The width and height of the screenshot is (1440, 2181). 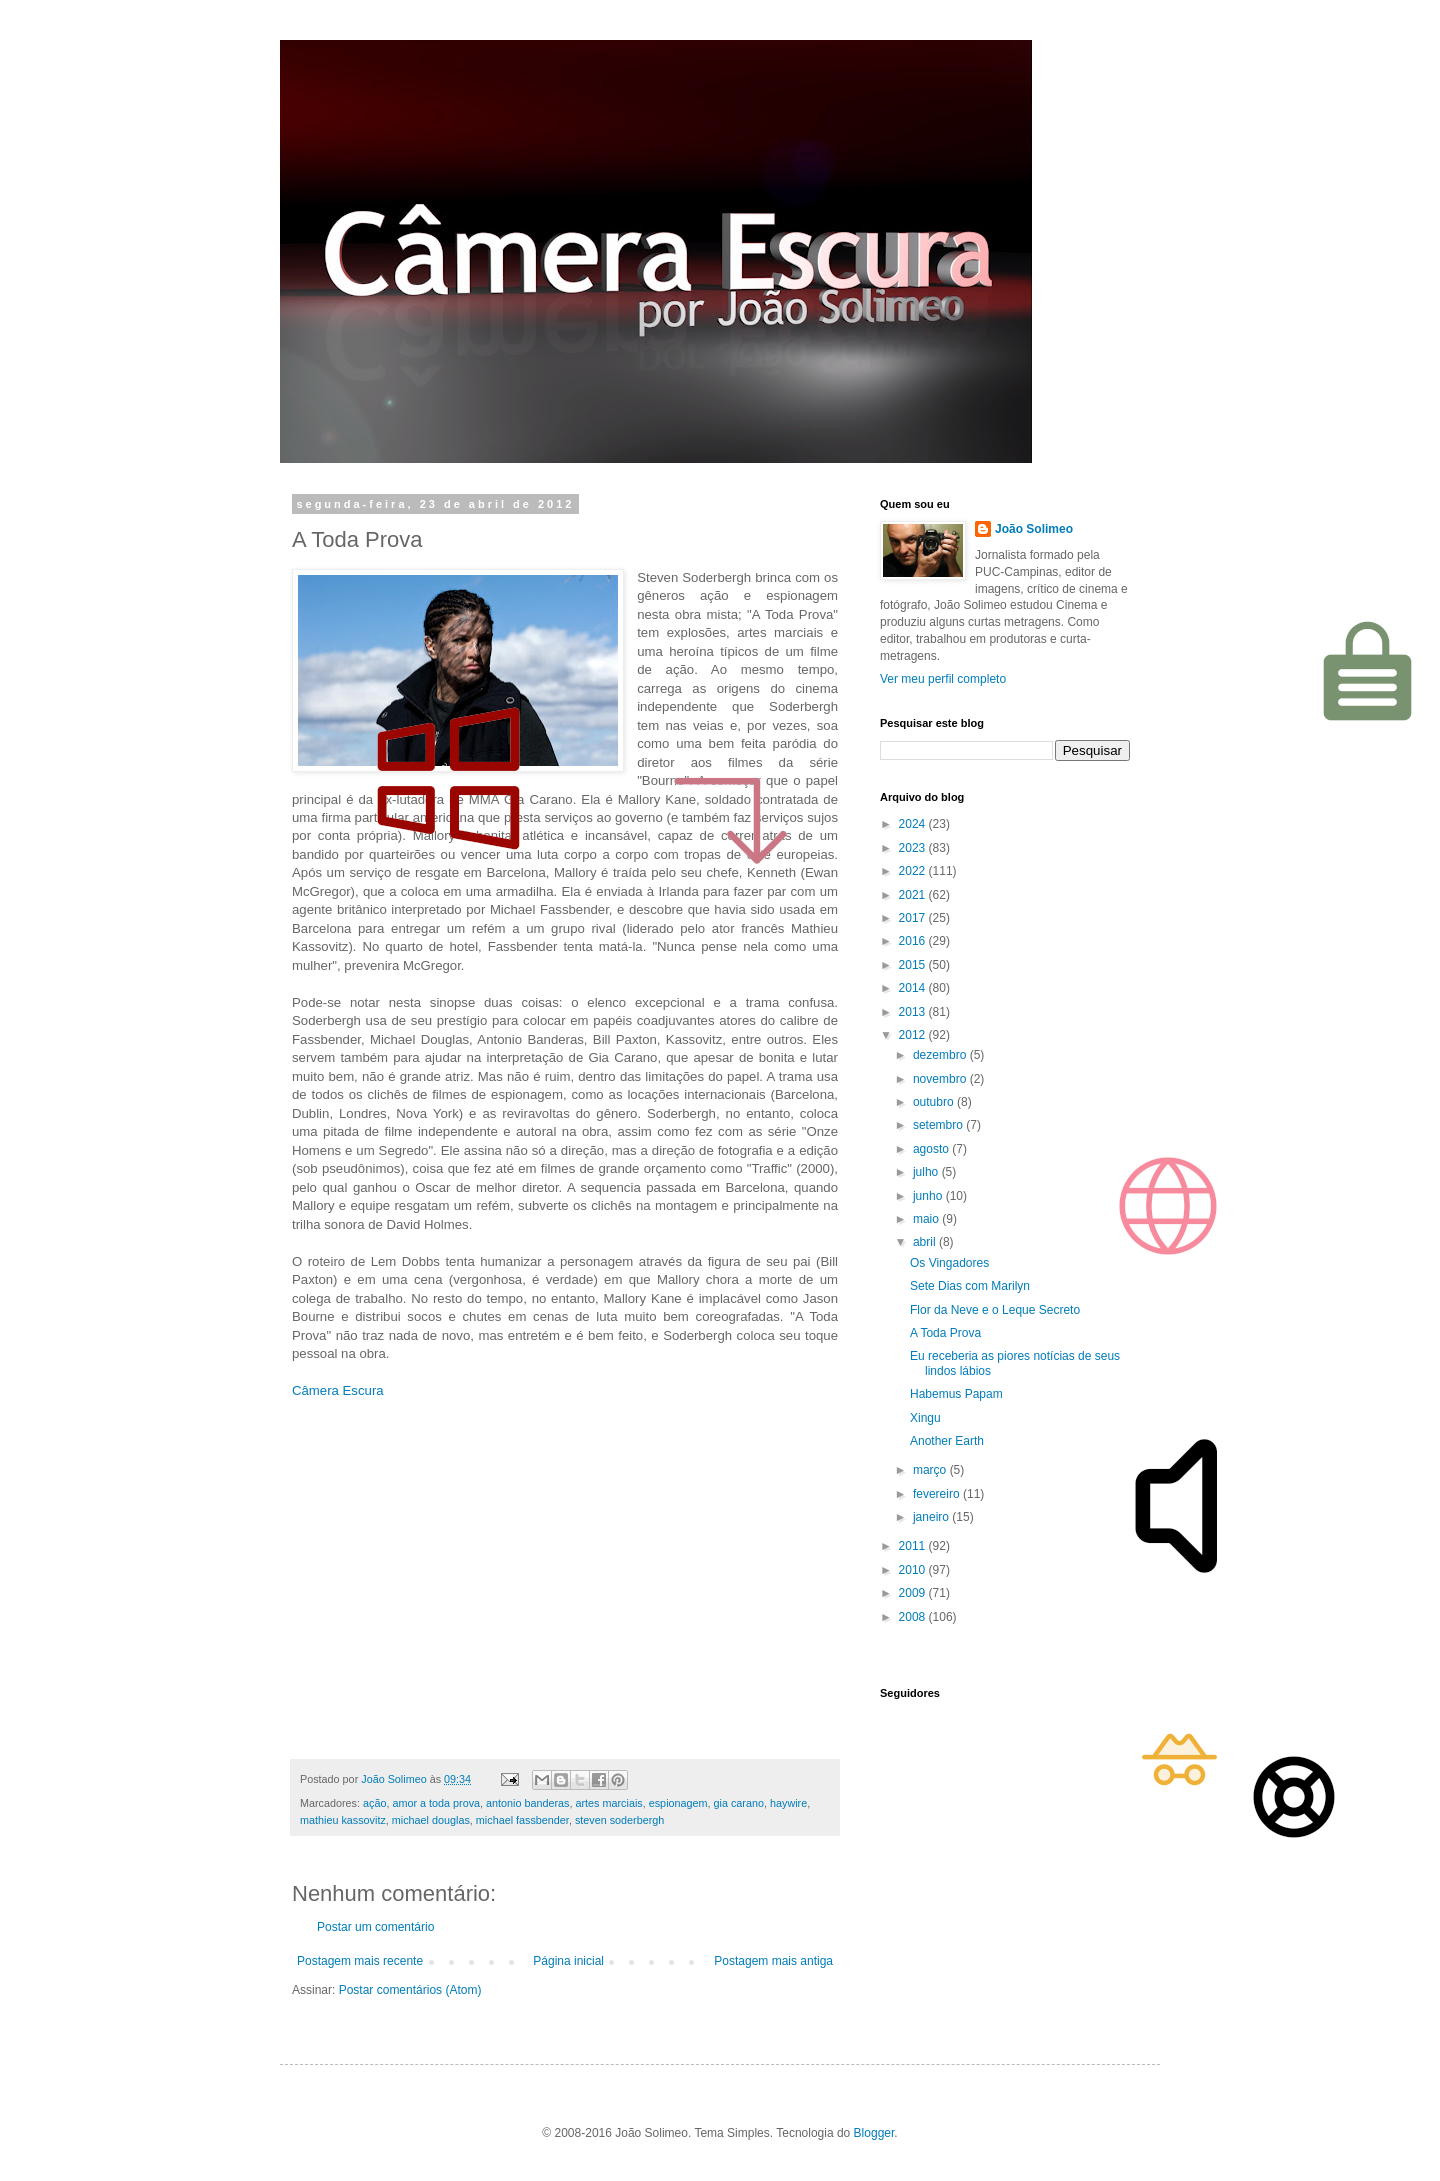 I want to click on enable incognito or private browsing mode, so click(x=1179, y=1759).